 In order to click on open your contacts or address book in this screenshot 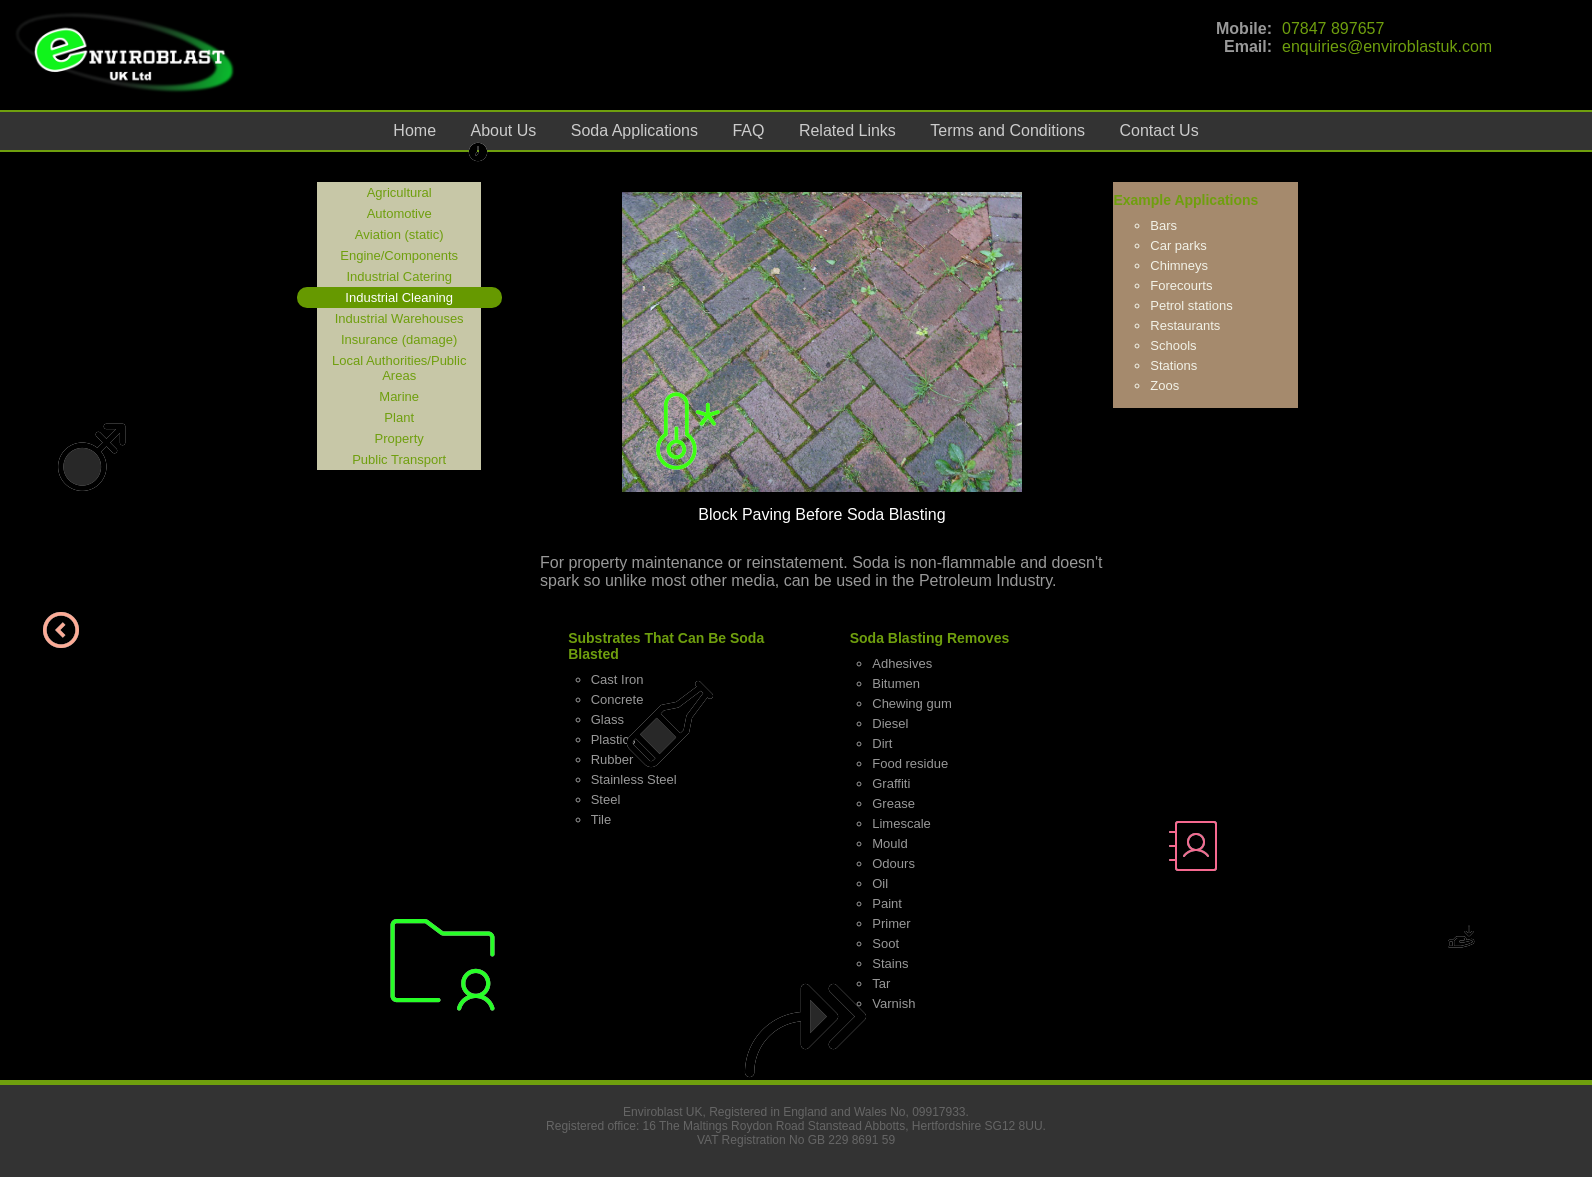, I will do `click(1194, 846)`.